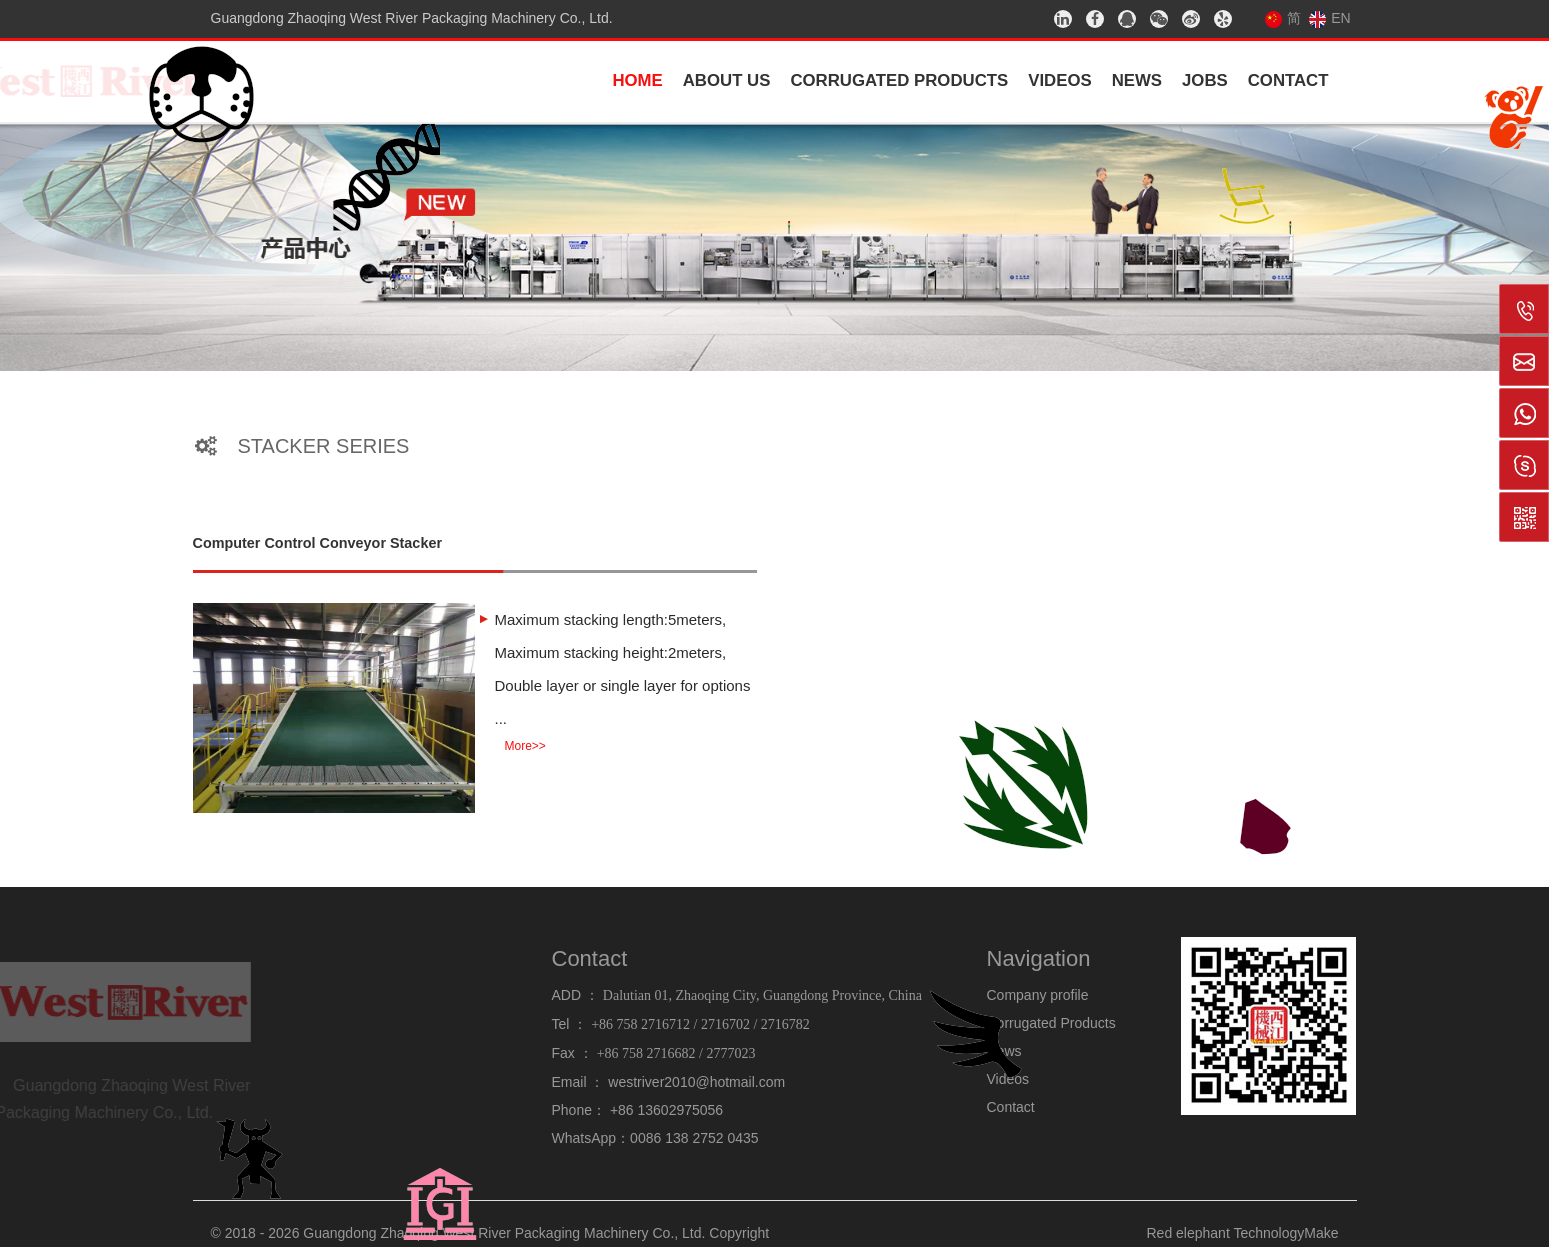 This screenshot has width=1549, height=1247. Describe the element at coordinates (1265, 826) in the screenshot. I see `select uruguay as your country or region` at that location.